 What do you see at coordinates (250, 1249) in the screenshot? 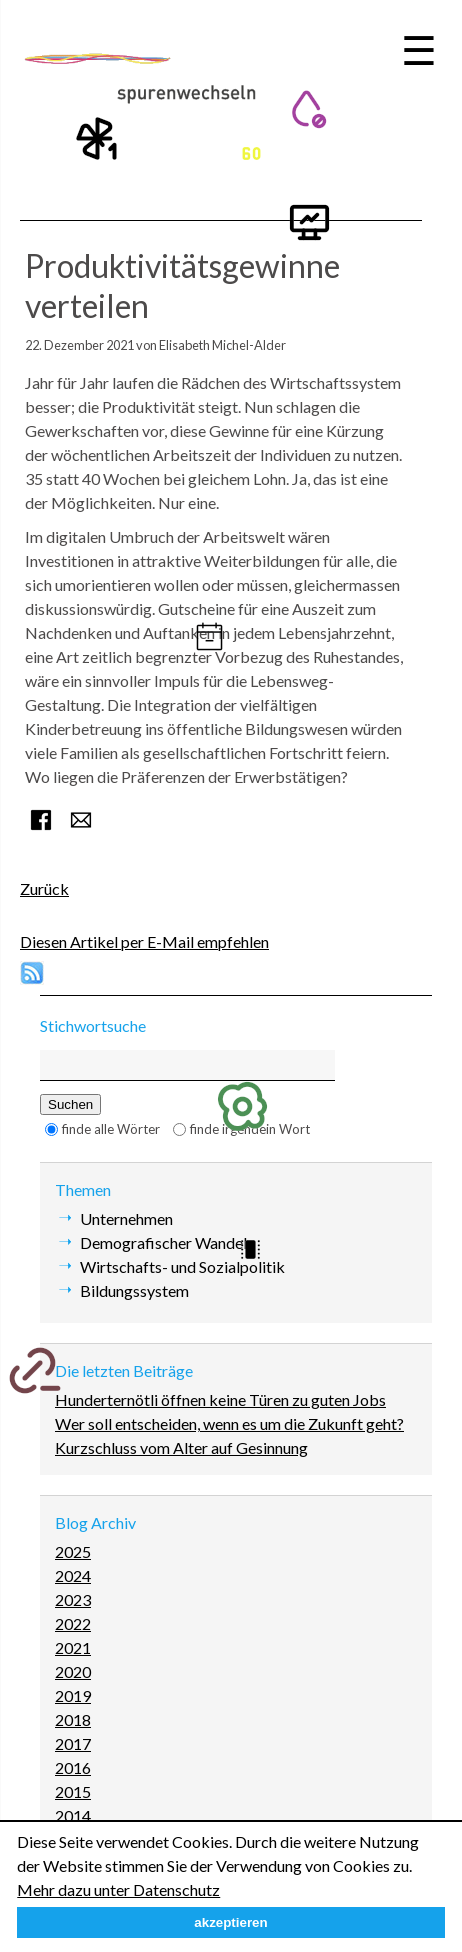
I see `view container or package contents` at bounding box center [250, 1249].